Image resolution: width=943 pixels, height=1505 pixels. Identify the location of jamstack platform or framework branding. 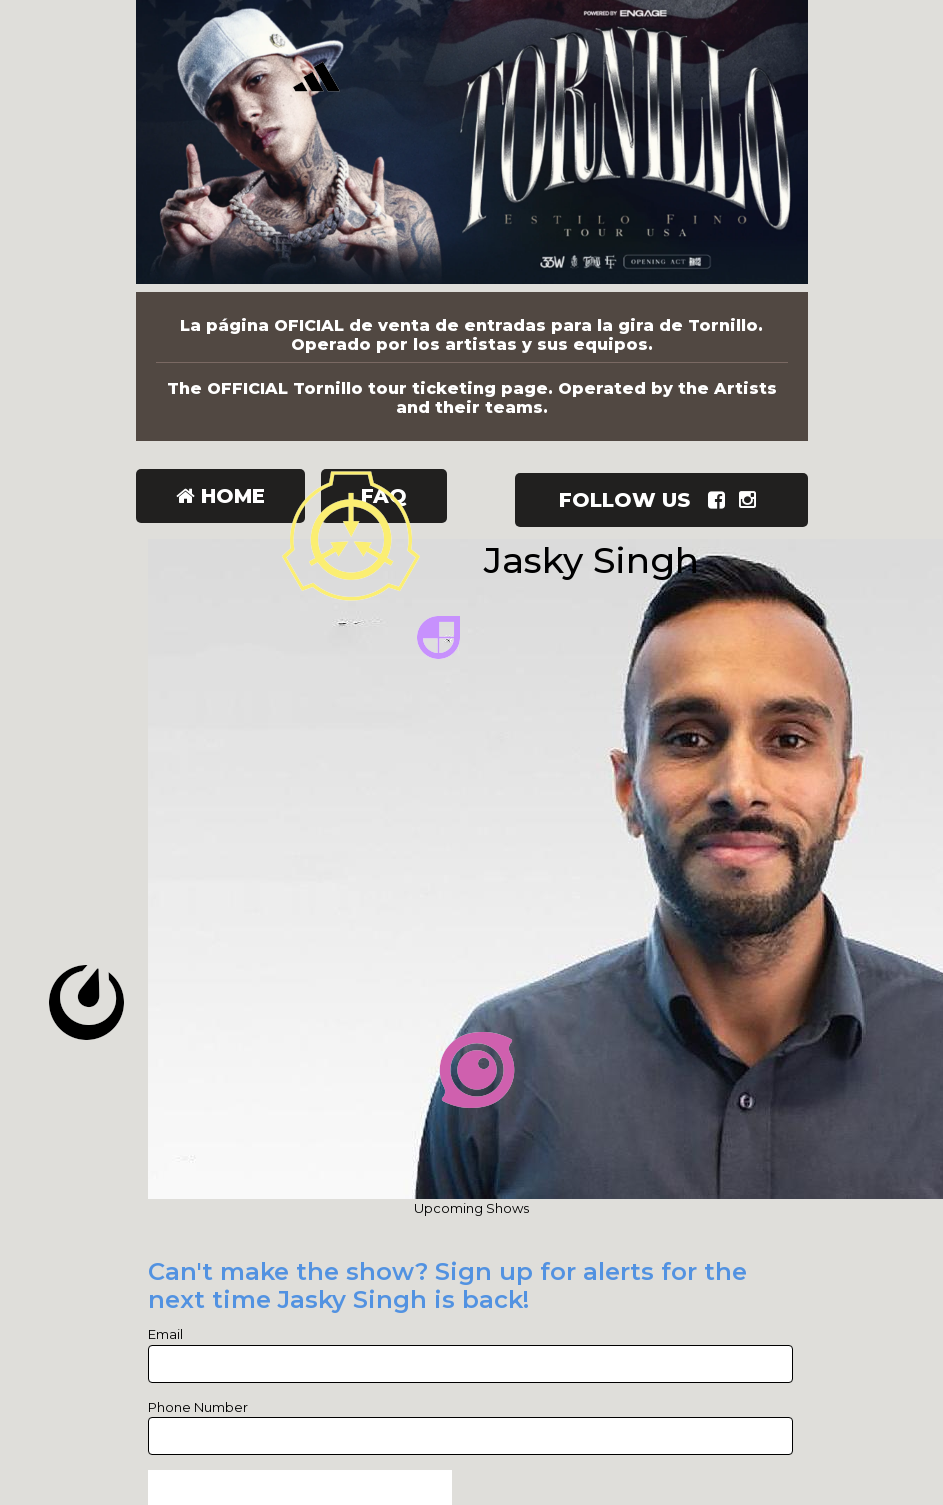
(438, 637).